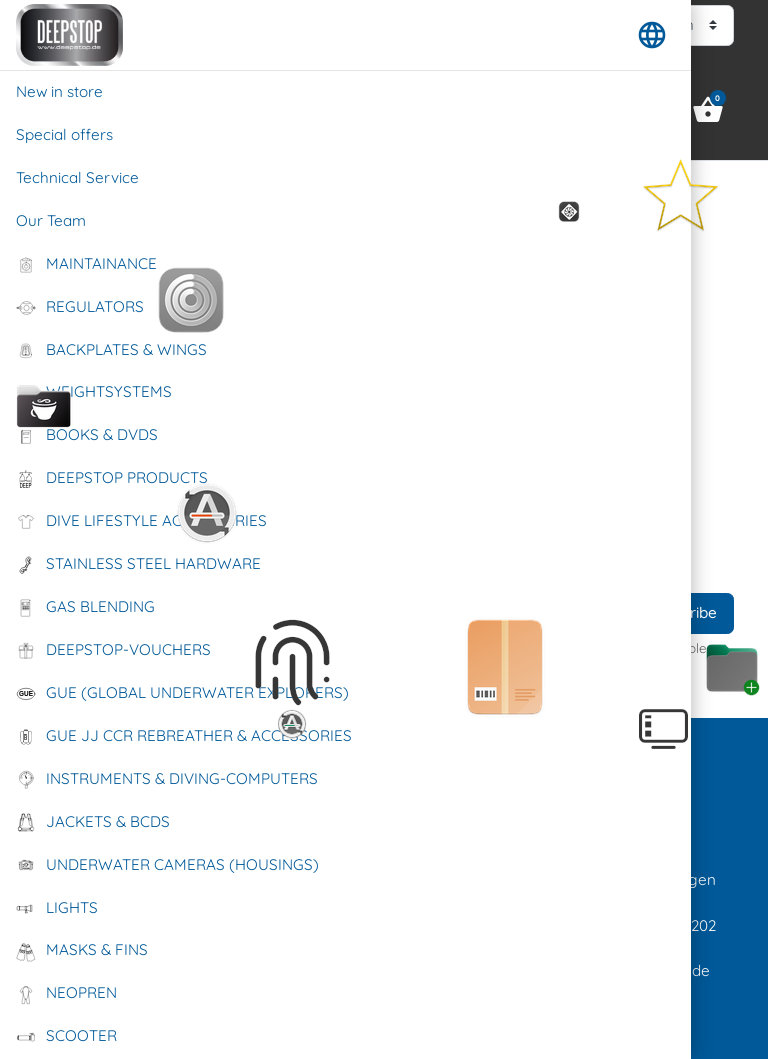 The height and width of the screenshot is (1059, 768). Describe the element at coordinates (207, 513) in the screenshot. I see `open the software updater application` at that location.